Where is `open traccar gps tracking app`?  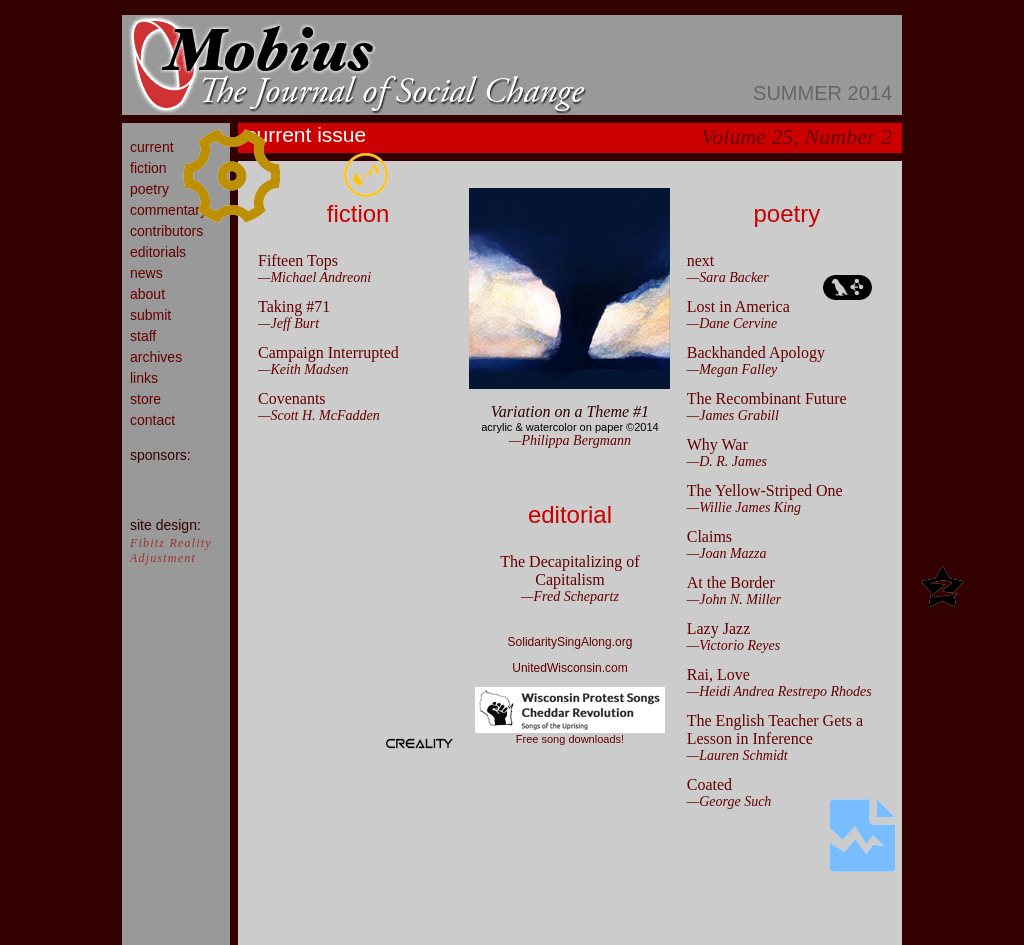
open traccar gps tracking app is located at coordinates (366, 175).